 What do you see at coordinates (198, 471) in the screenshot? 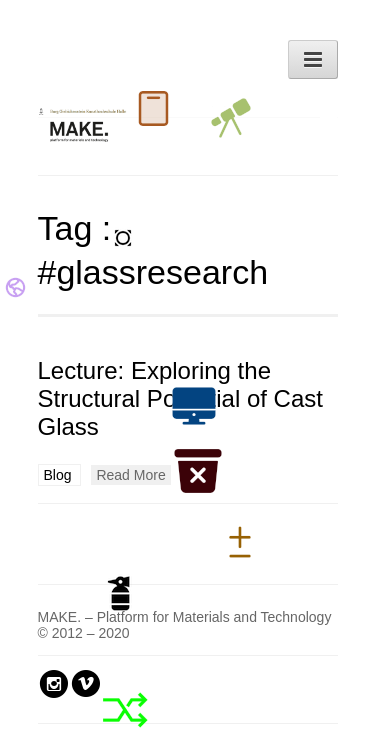
I see `delete selected item` at bounding box center [198, 471].